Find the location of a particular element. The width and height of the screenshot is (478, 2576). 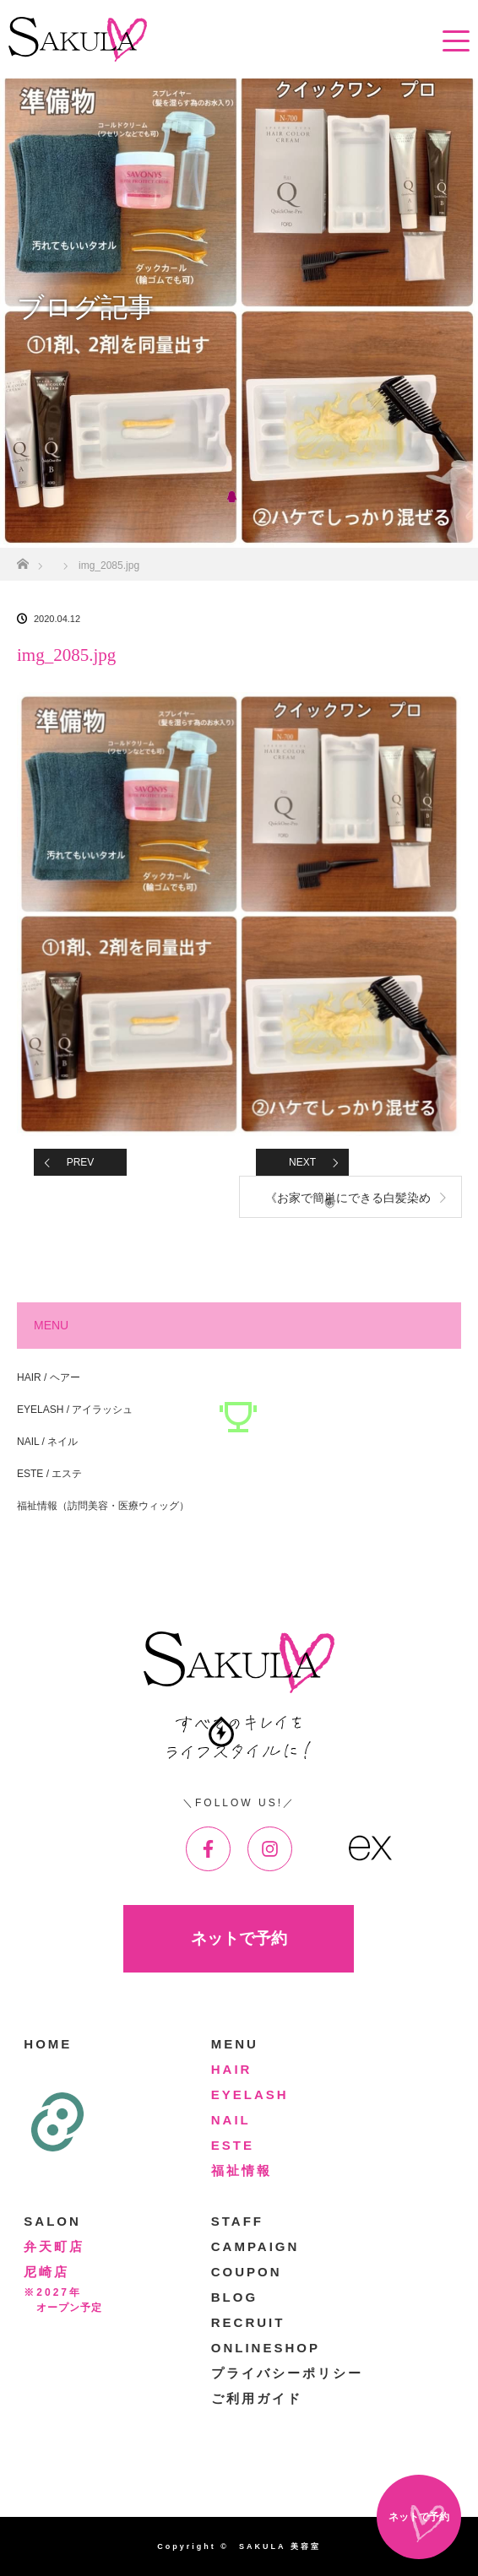

tauri framework logo is located at coordinates (57, 2122).